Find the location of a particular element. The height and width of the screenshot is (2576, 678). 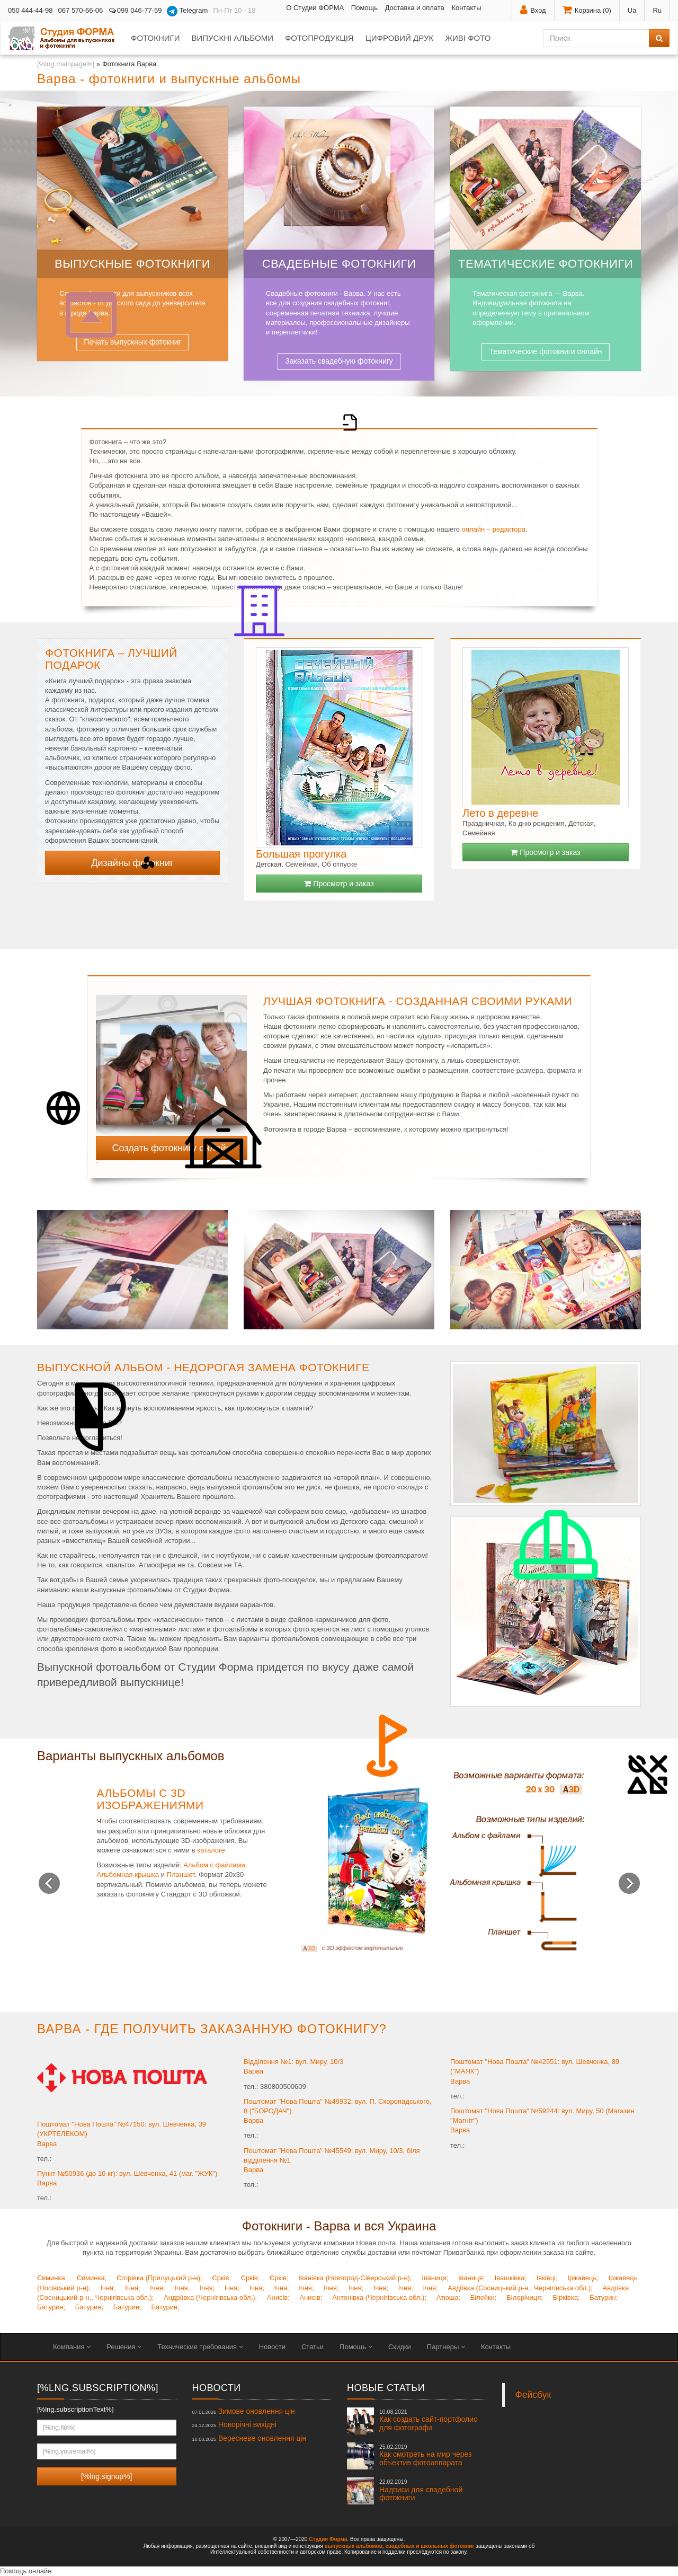

maximize or expand the current window is located at coordinates (91, 315).